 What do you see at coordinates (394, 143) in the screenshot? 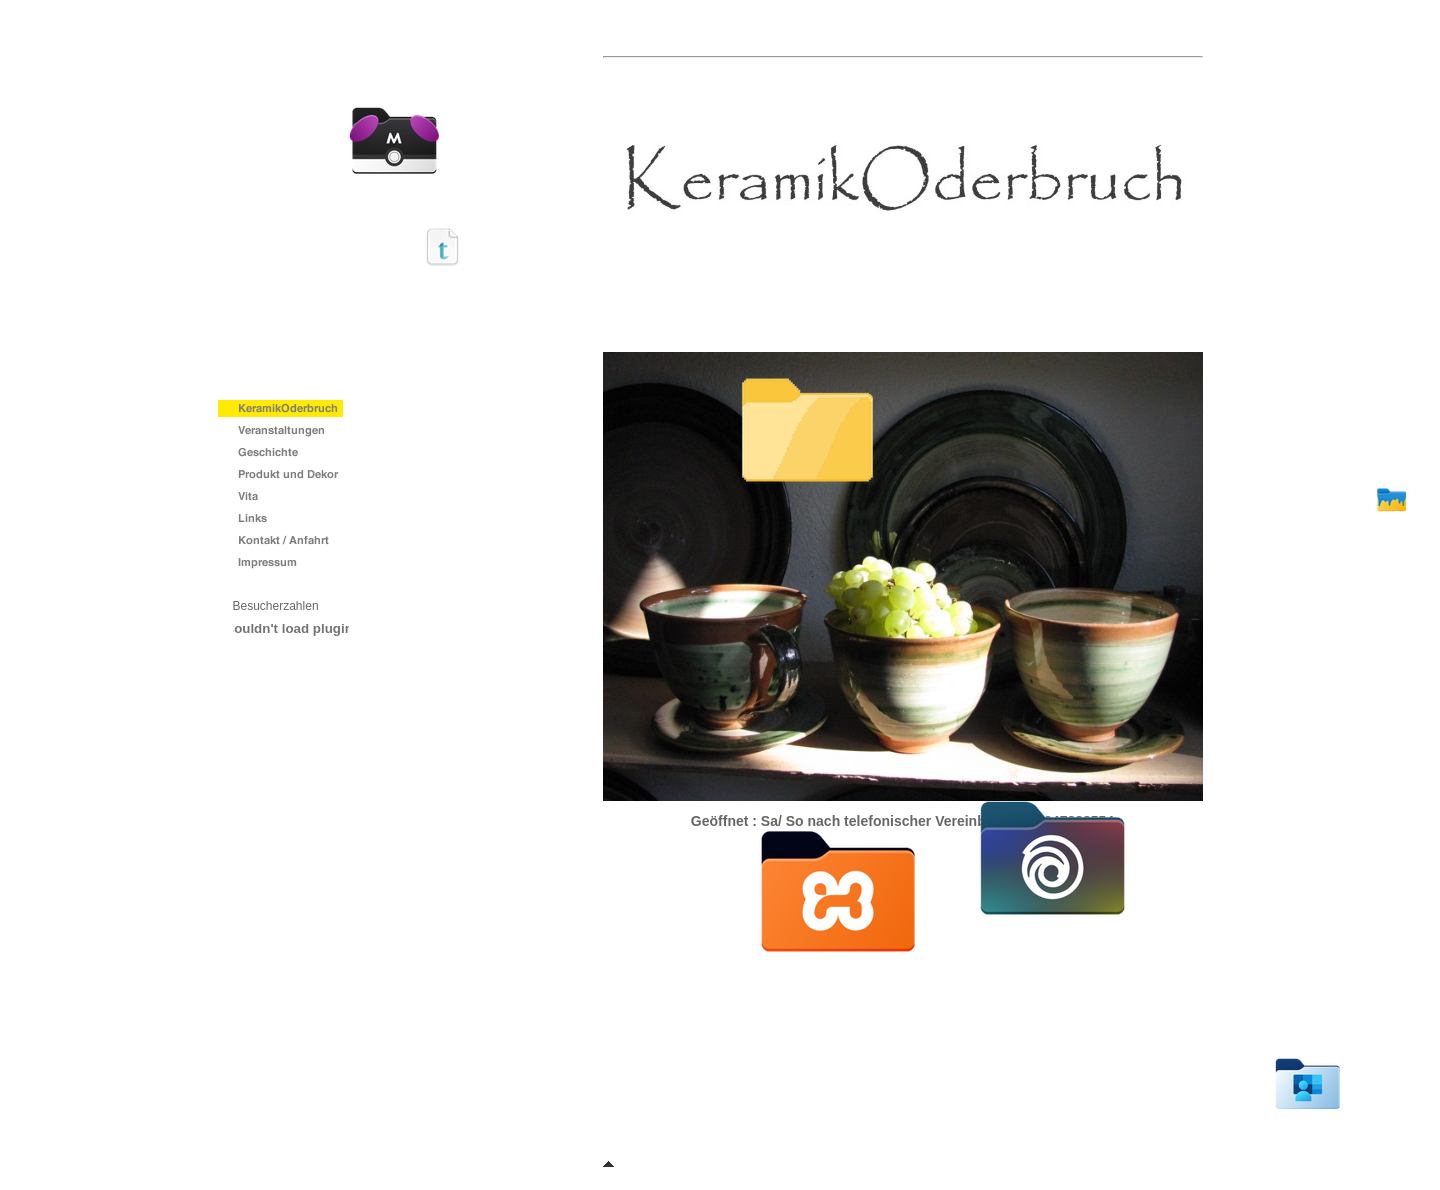
I see `open pokémon master ball themed folder` at bounding box center [394, 143].